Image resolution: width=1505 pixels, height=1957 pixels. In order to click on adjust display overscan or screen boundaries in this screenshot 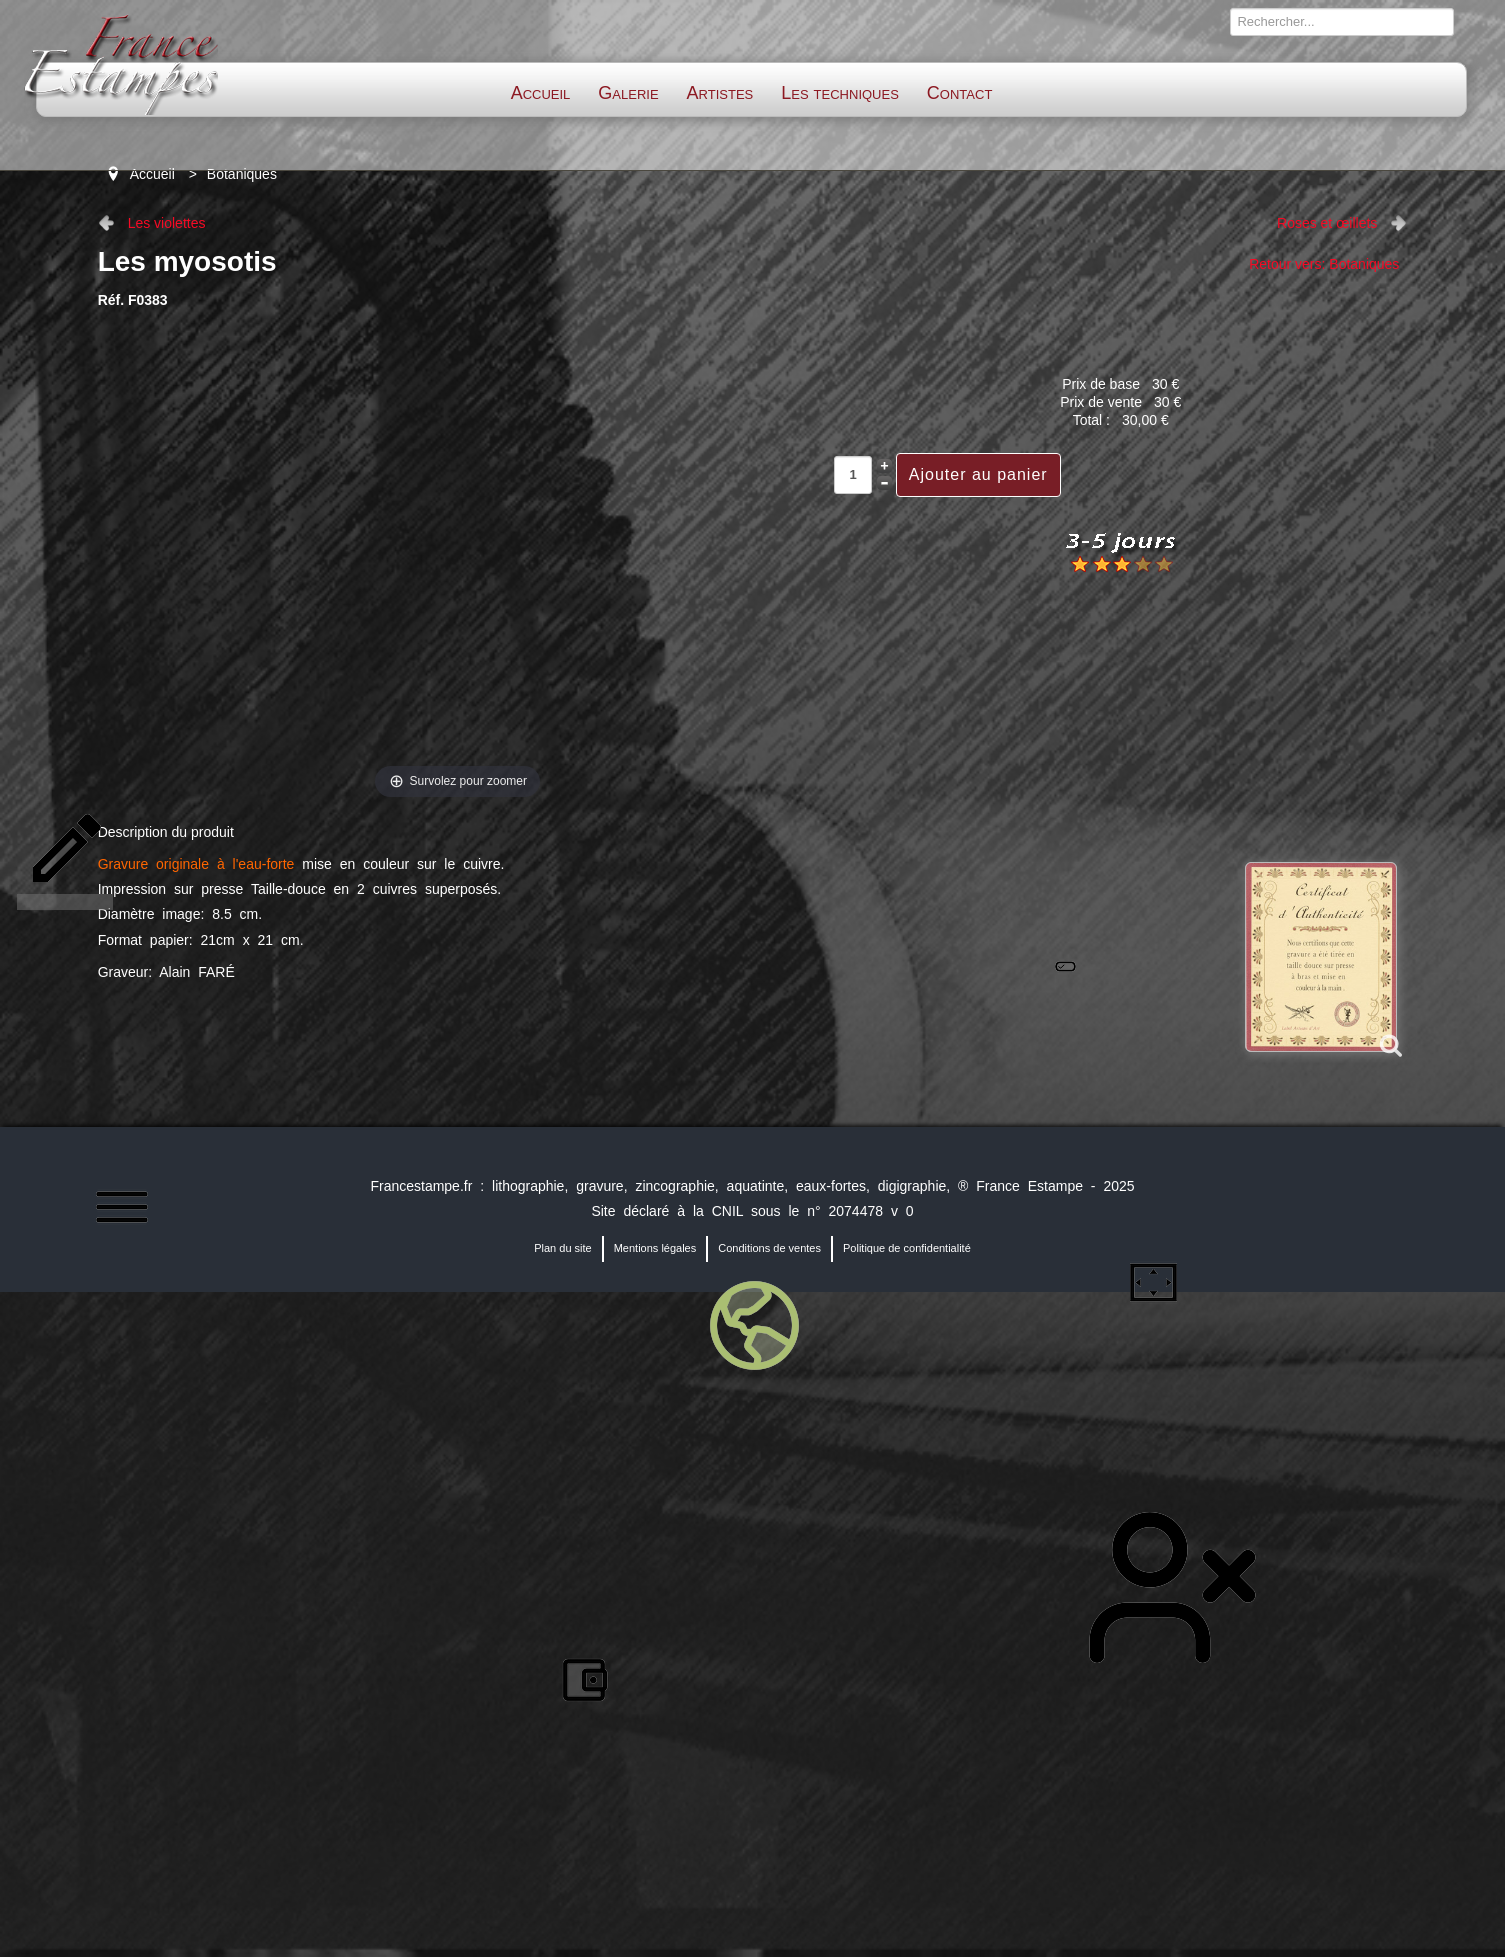, I will do `click(1153, 1282)`.